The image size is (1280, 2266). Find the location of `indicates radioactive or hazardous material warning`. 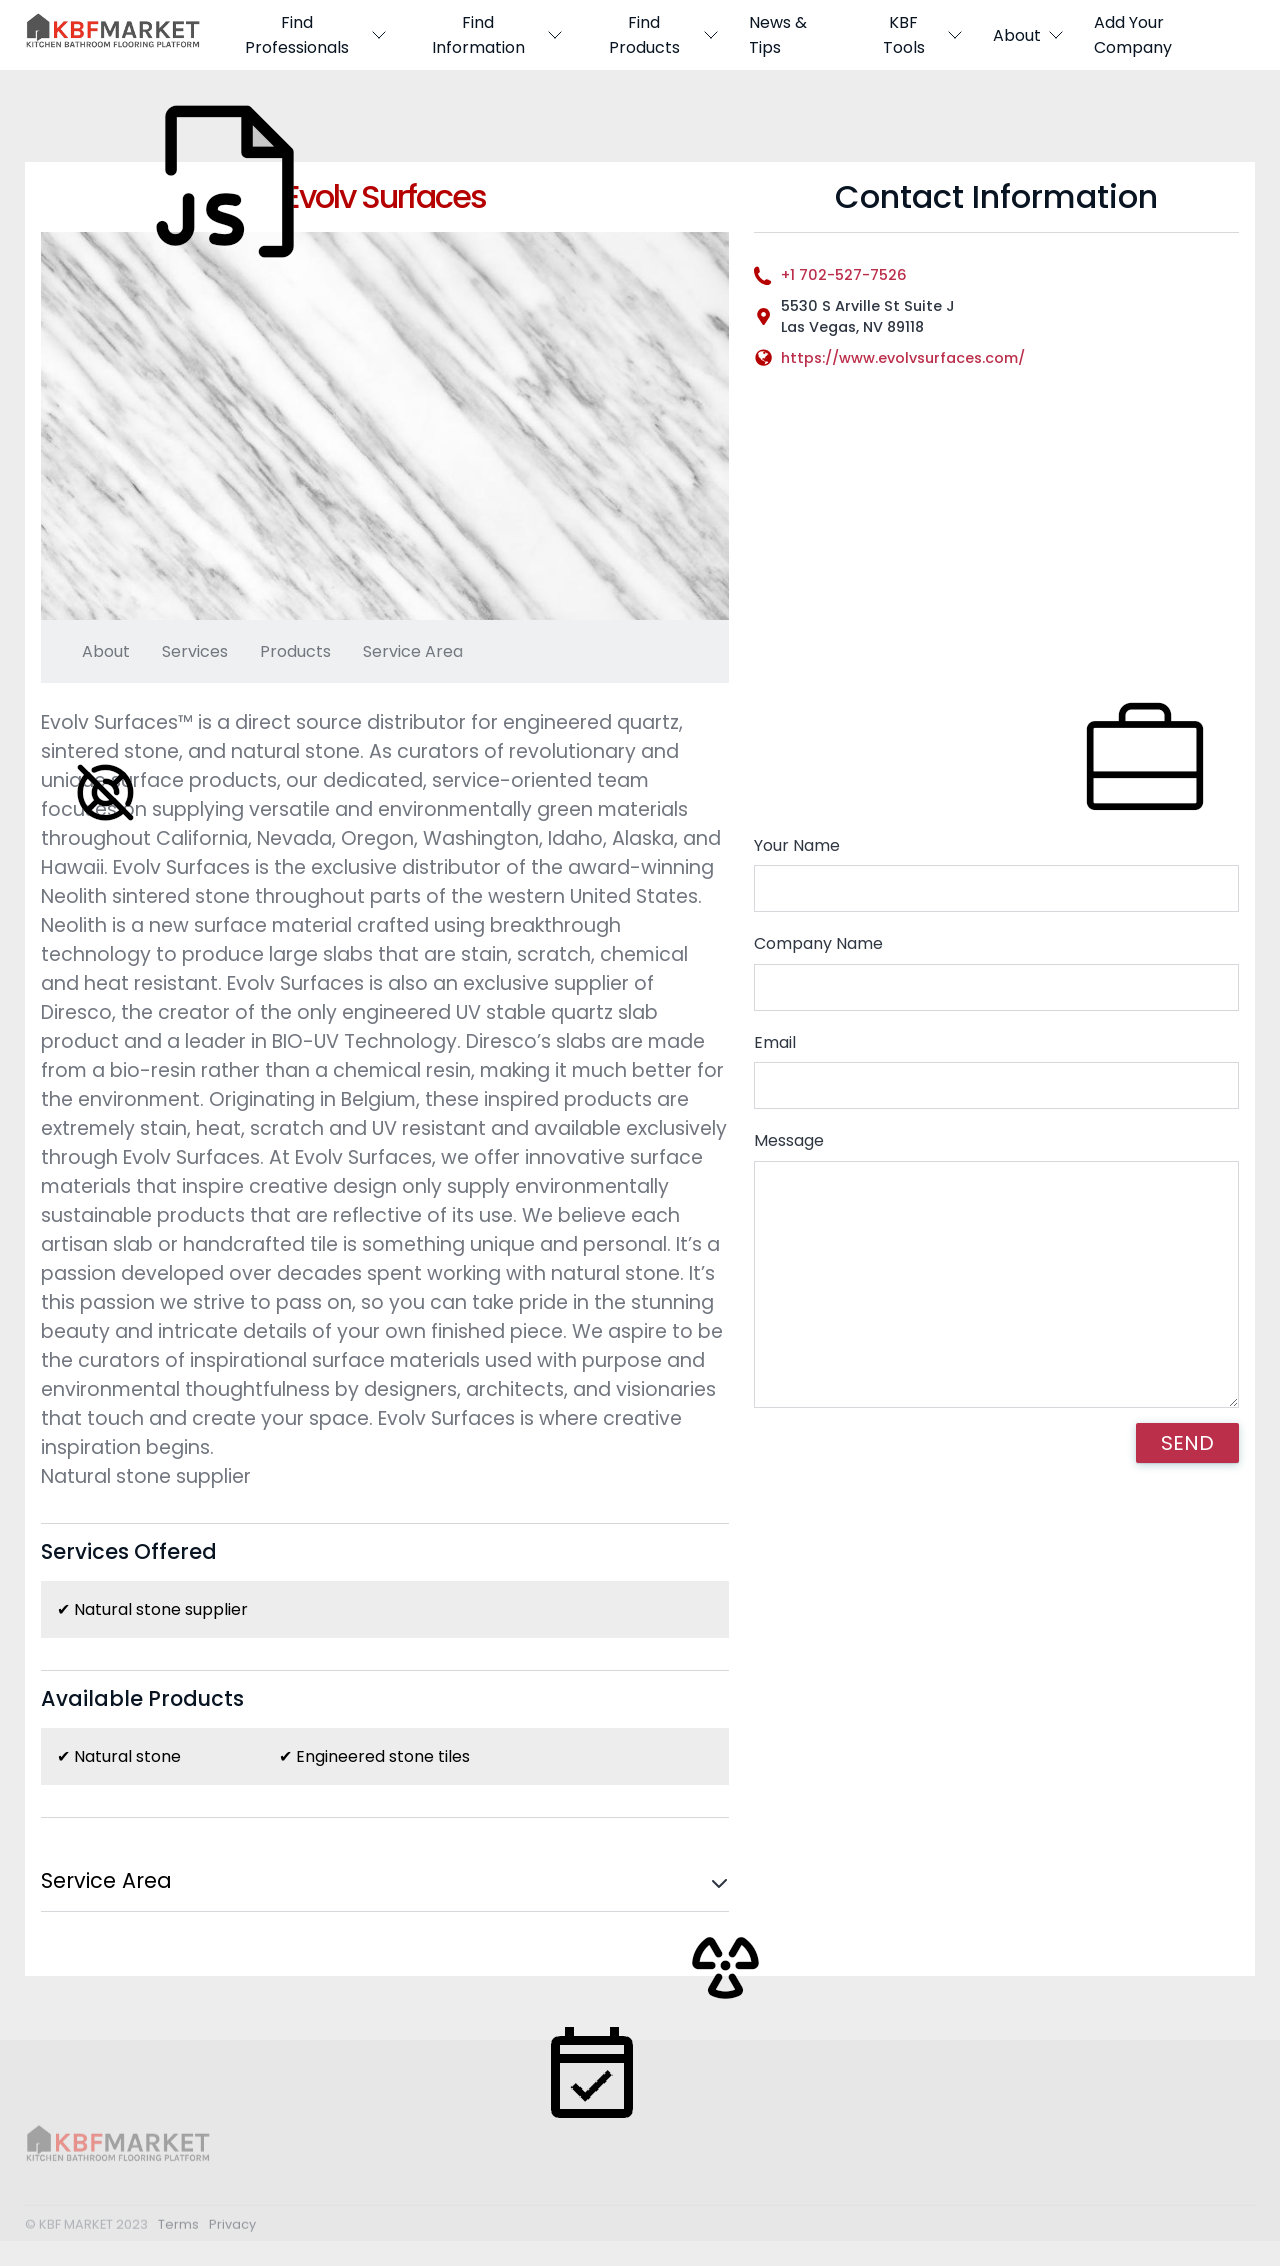

indicates radioactive or hazardous material warning is located at coordinates (725, 1965).